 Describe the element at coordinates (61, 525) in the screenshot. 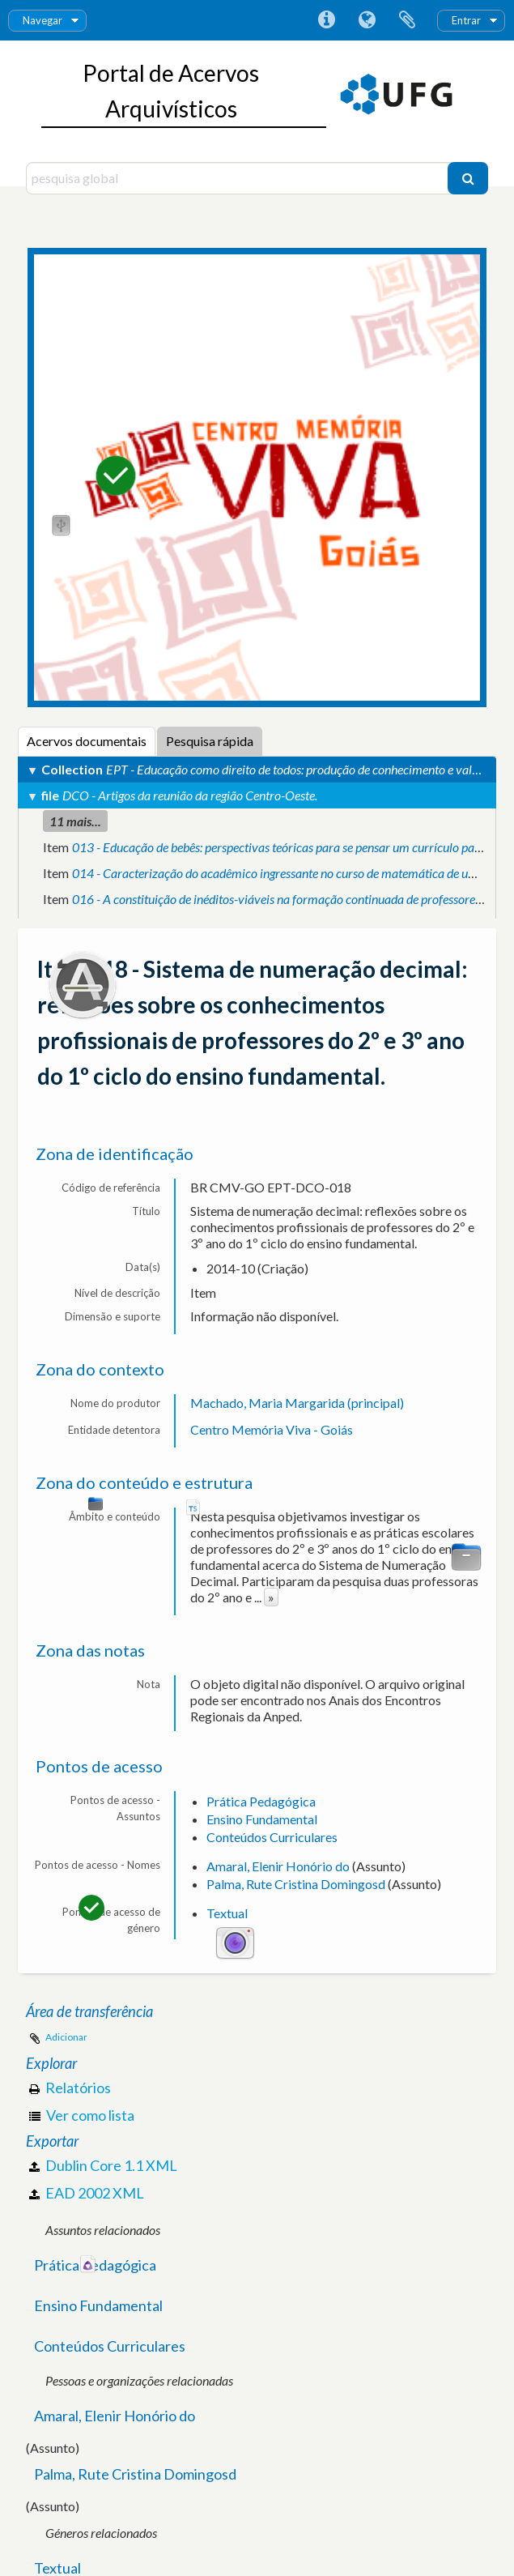

I see `access connected USB storage device` at that location.